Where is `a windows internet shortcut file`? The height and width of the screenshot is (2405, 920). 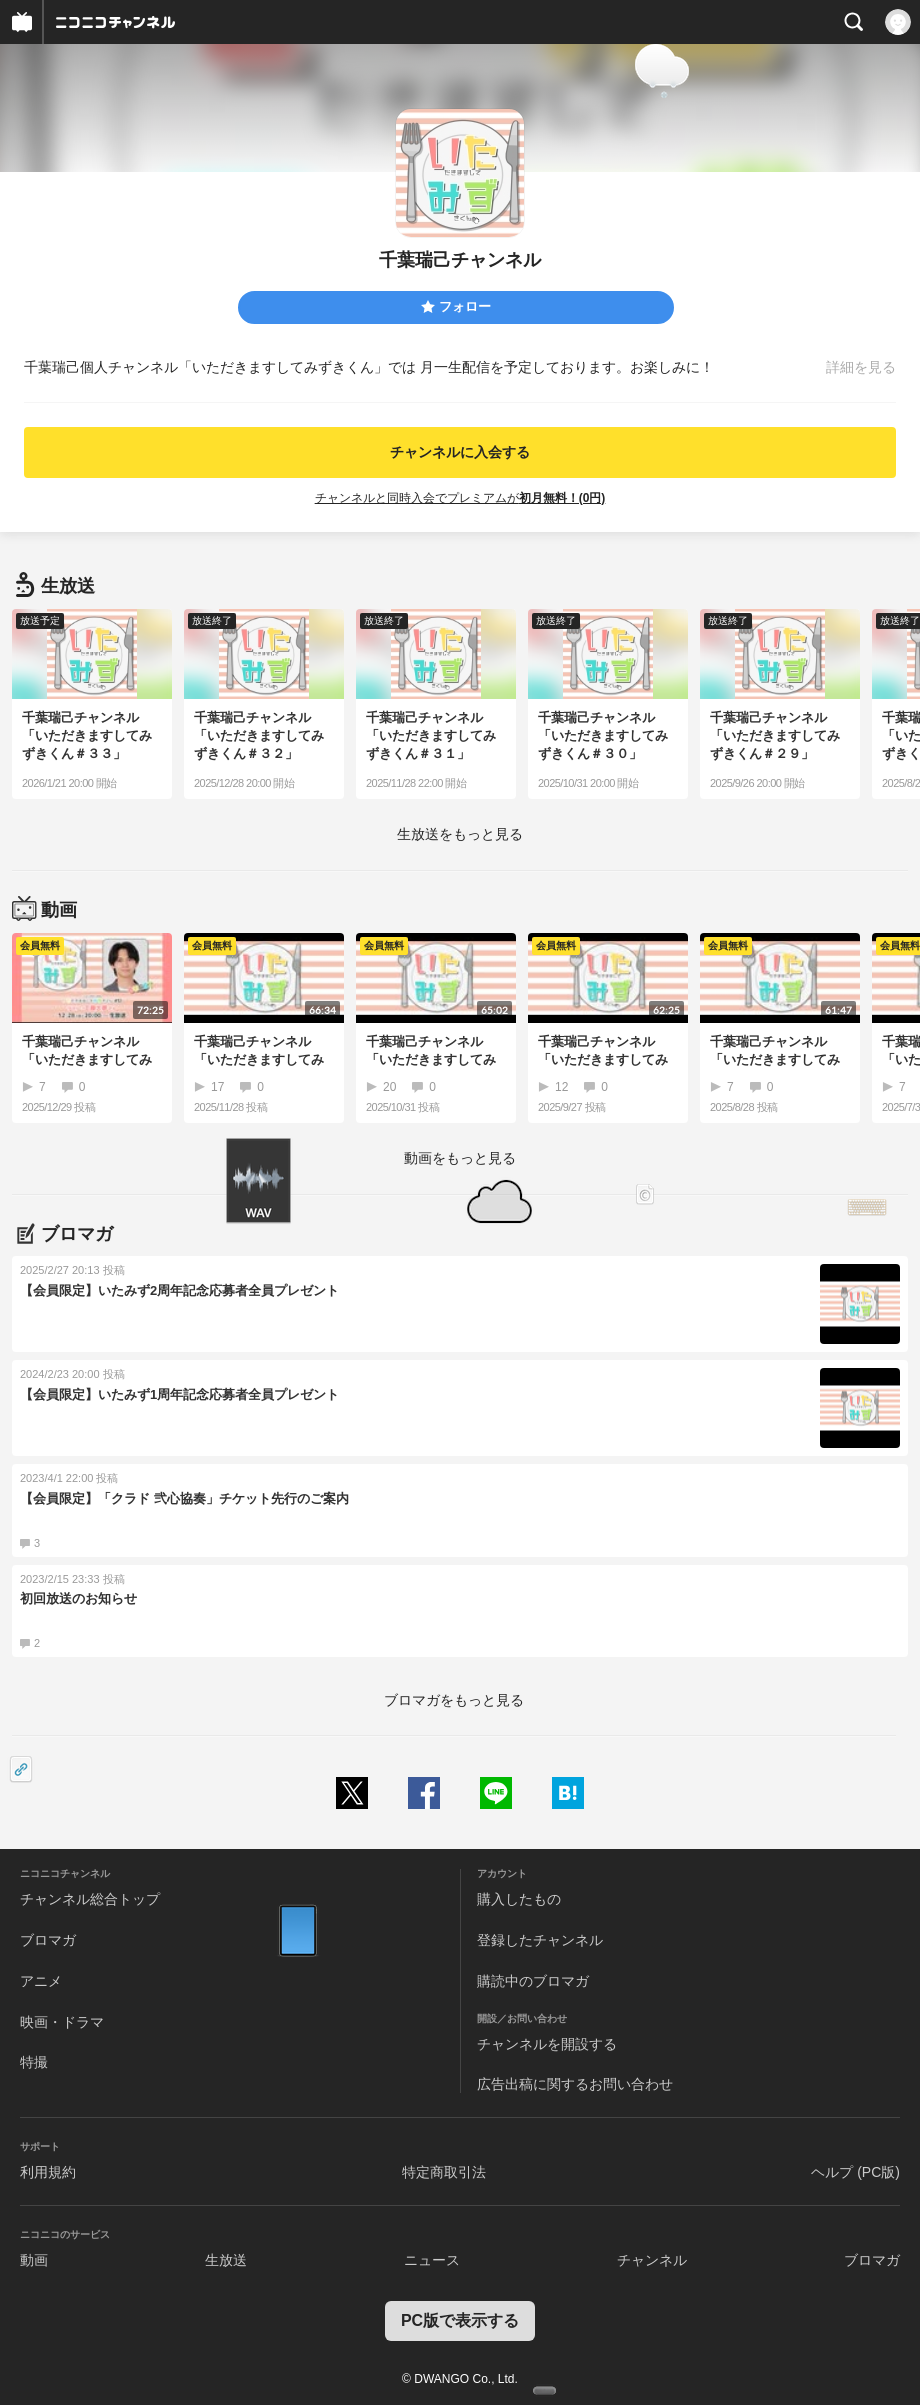 a windows internet shortcut file is located at coordinates (21, 1769).